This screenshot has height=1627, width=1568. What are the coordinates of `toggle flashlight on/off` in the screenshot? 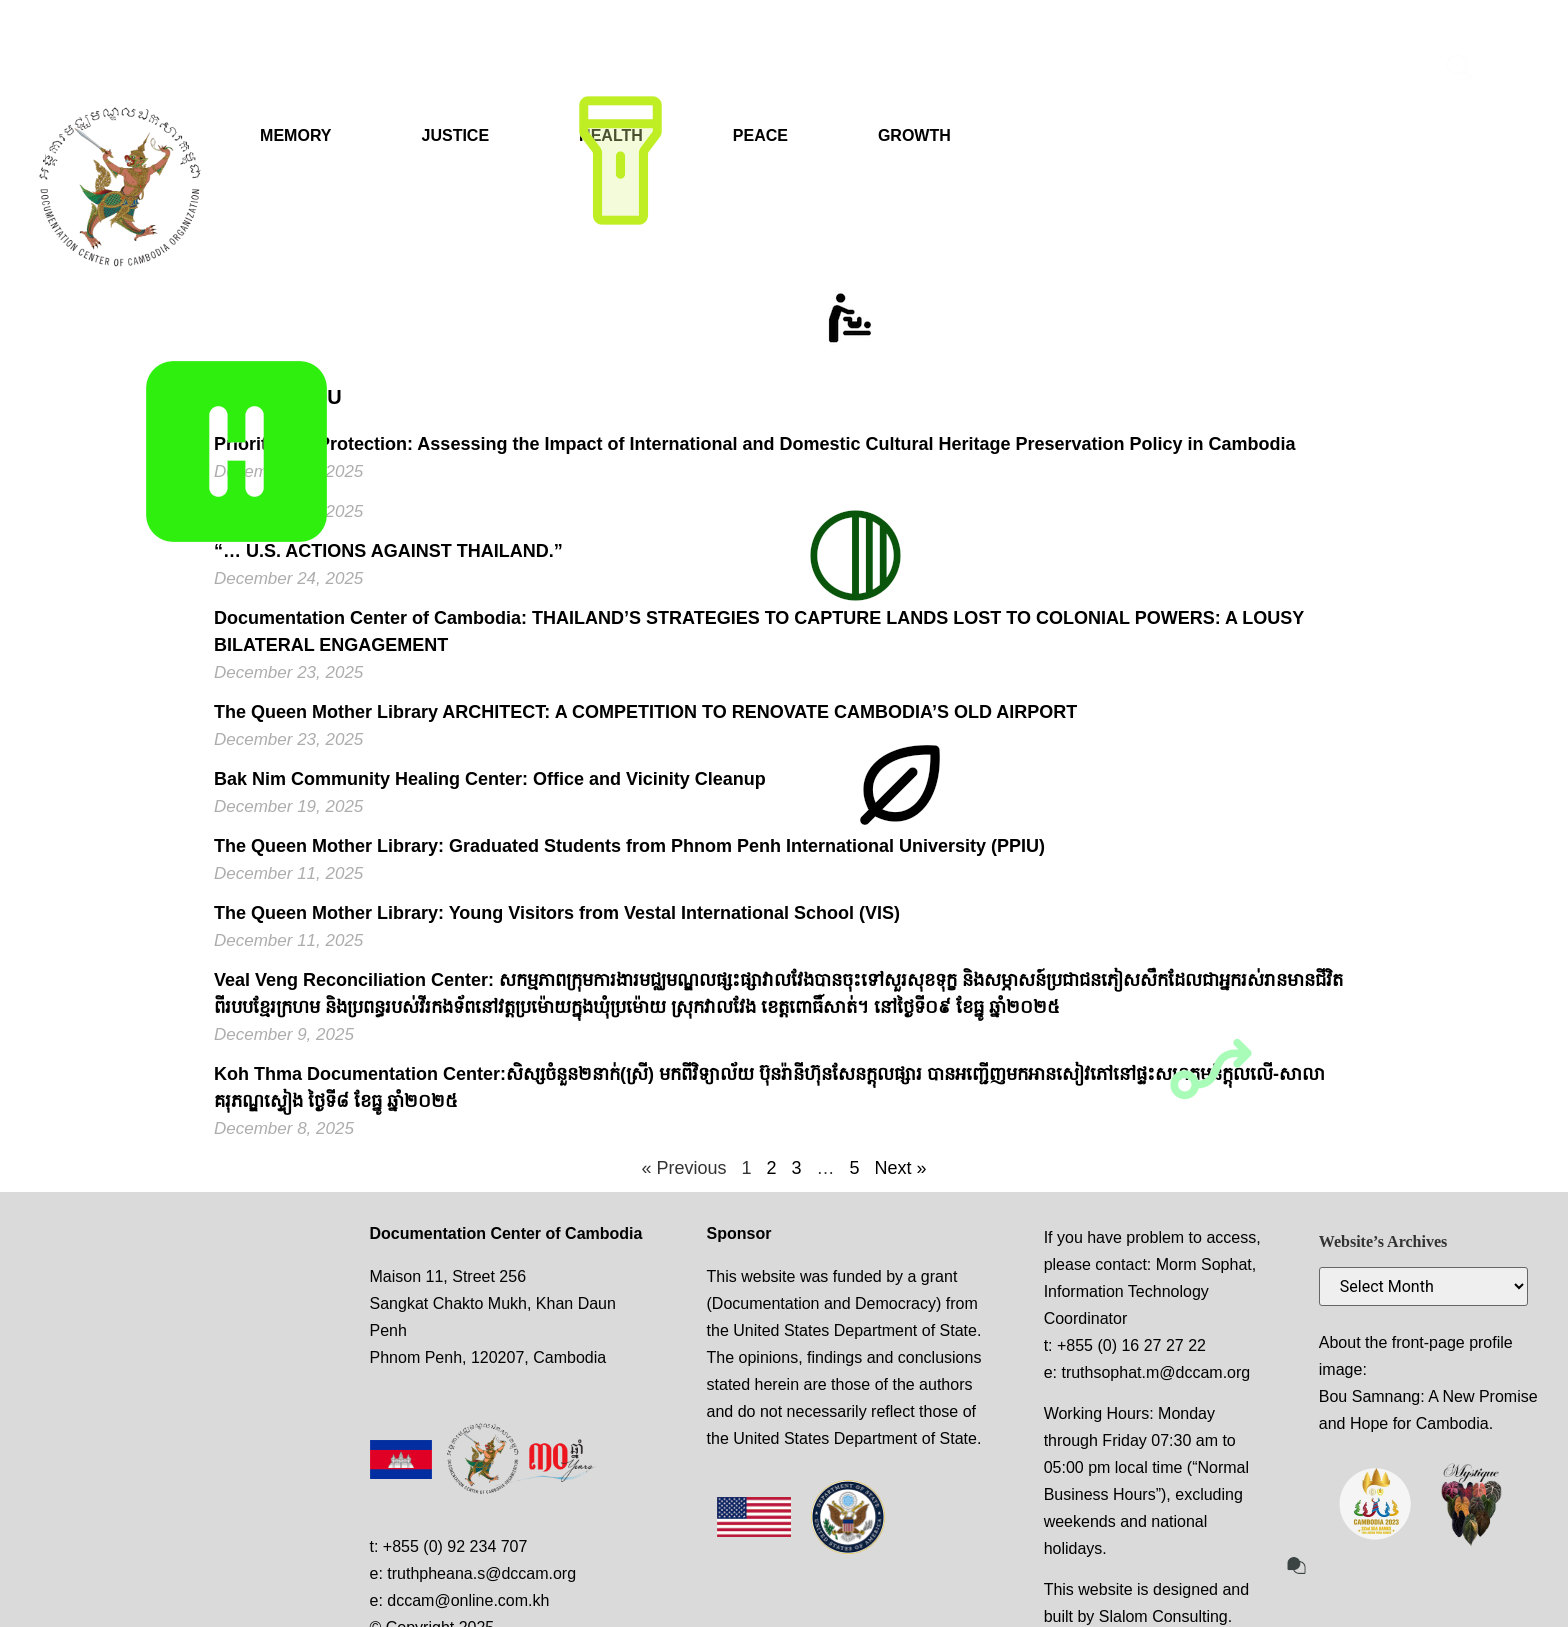 It's located at (620, 160).